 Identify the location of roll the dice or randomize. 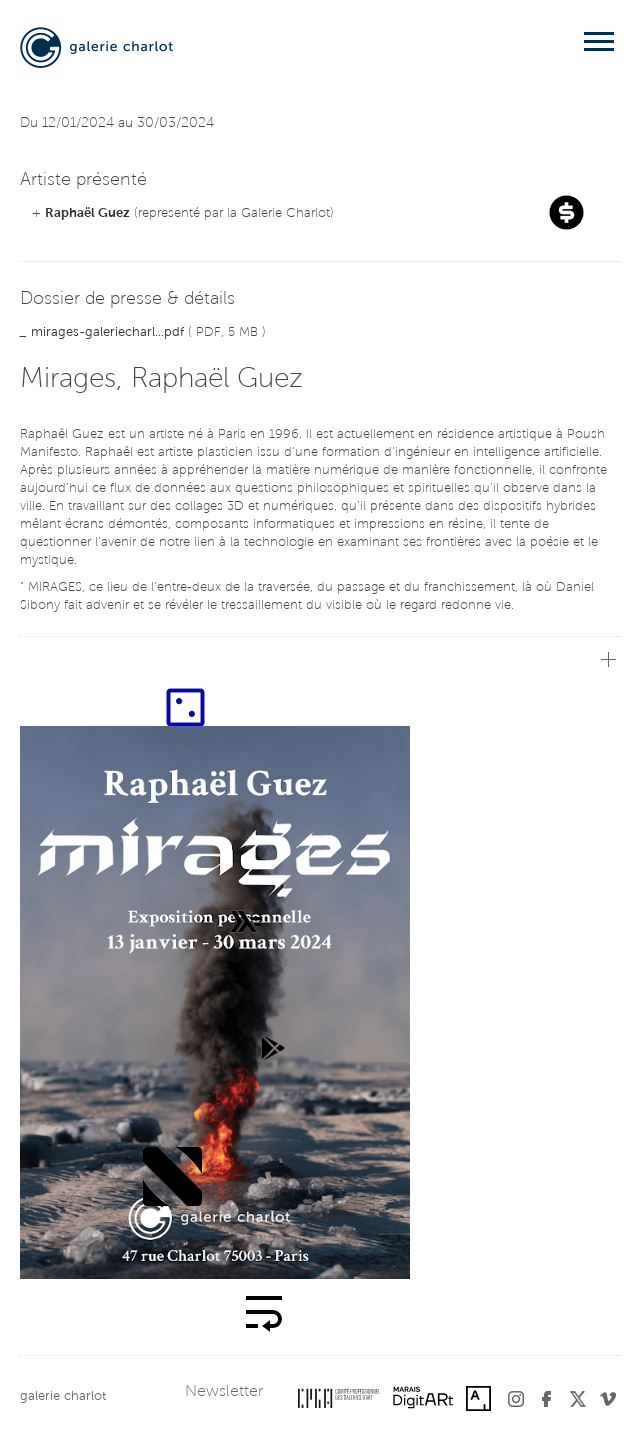
(185, 707).